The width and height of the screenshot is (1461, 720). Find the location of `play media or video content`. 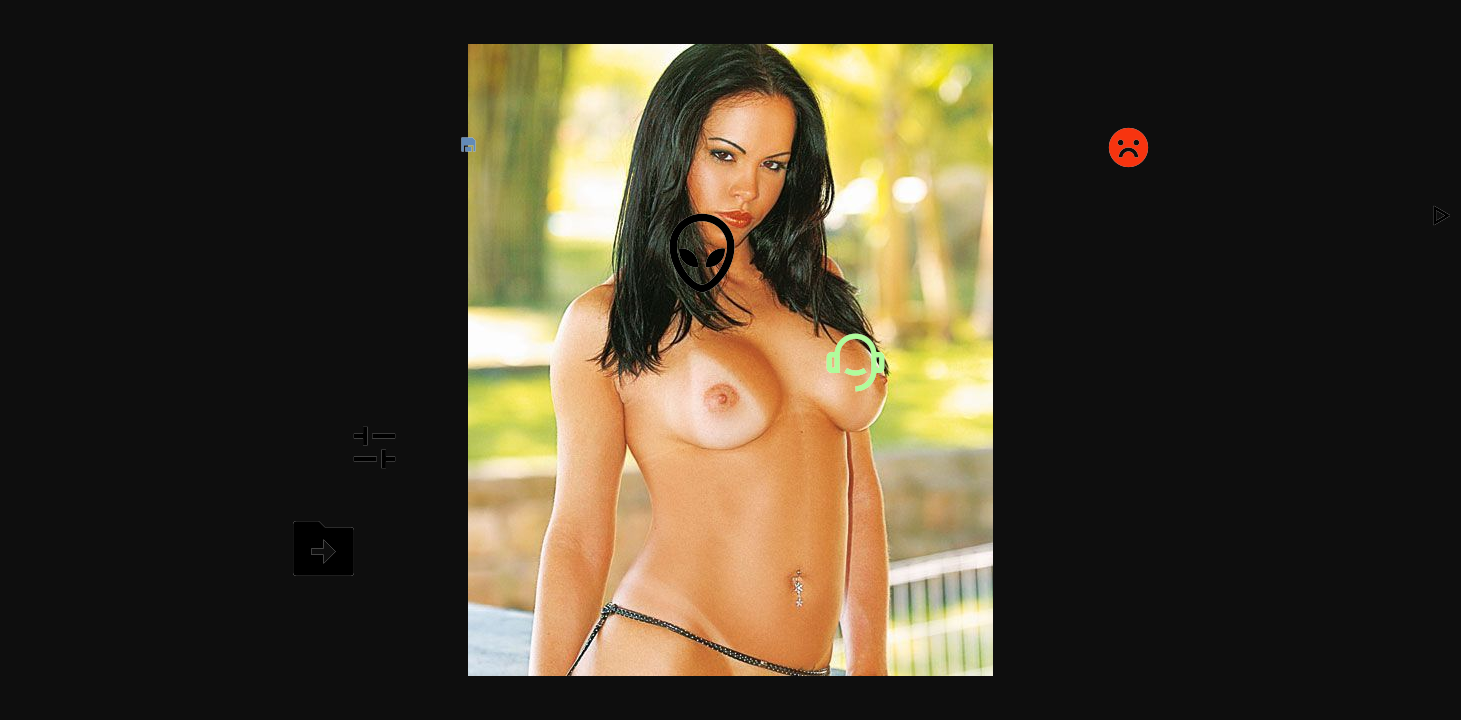

play media or video content is located at coordinates (1440, 215).